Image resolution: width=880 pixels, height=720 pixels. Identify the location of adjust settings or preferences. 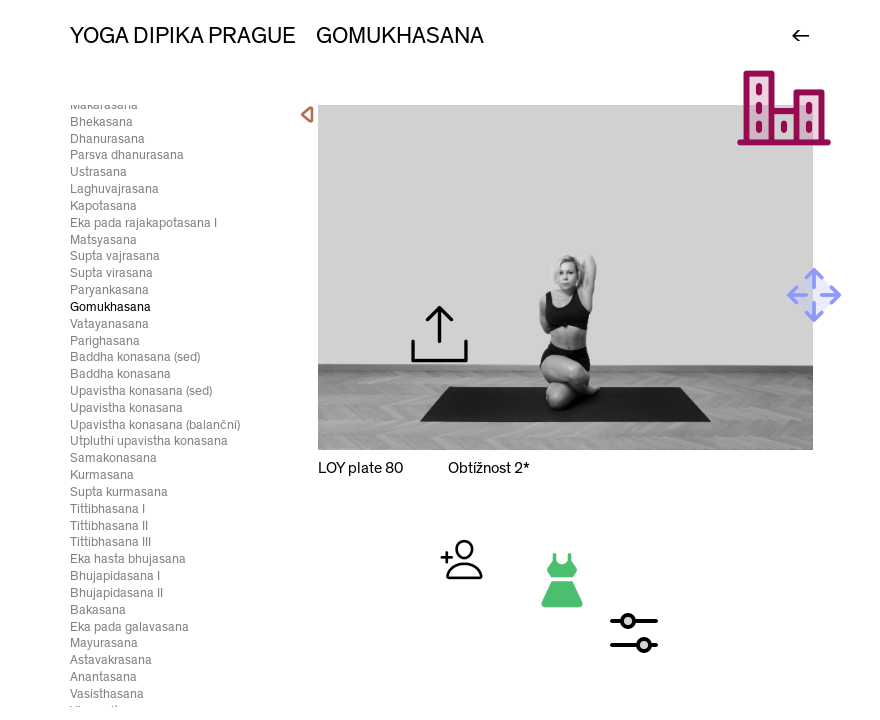
(634, 633).